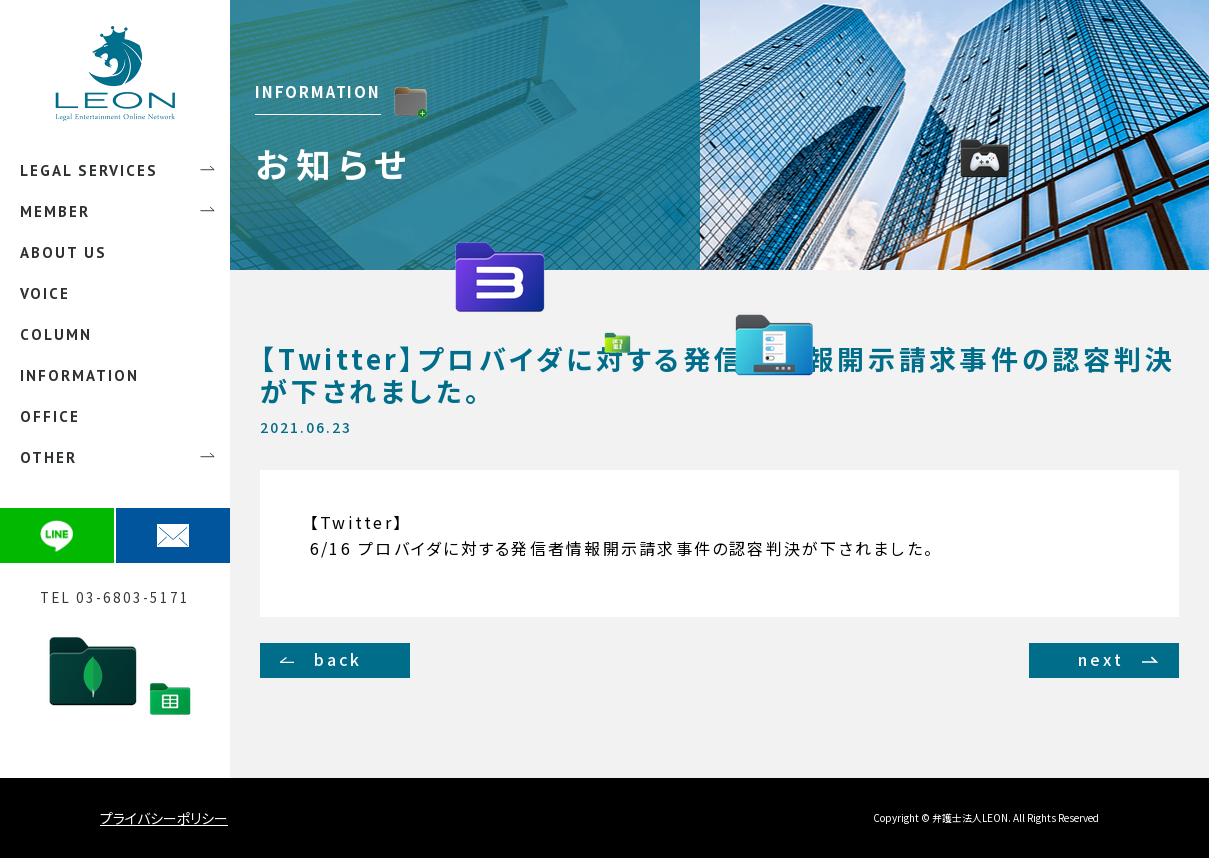  I want to click on open settings or preferences folder, so click(774, 347).